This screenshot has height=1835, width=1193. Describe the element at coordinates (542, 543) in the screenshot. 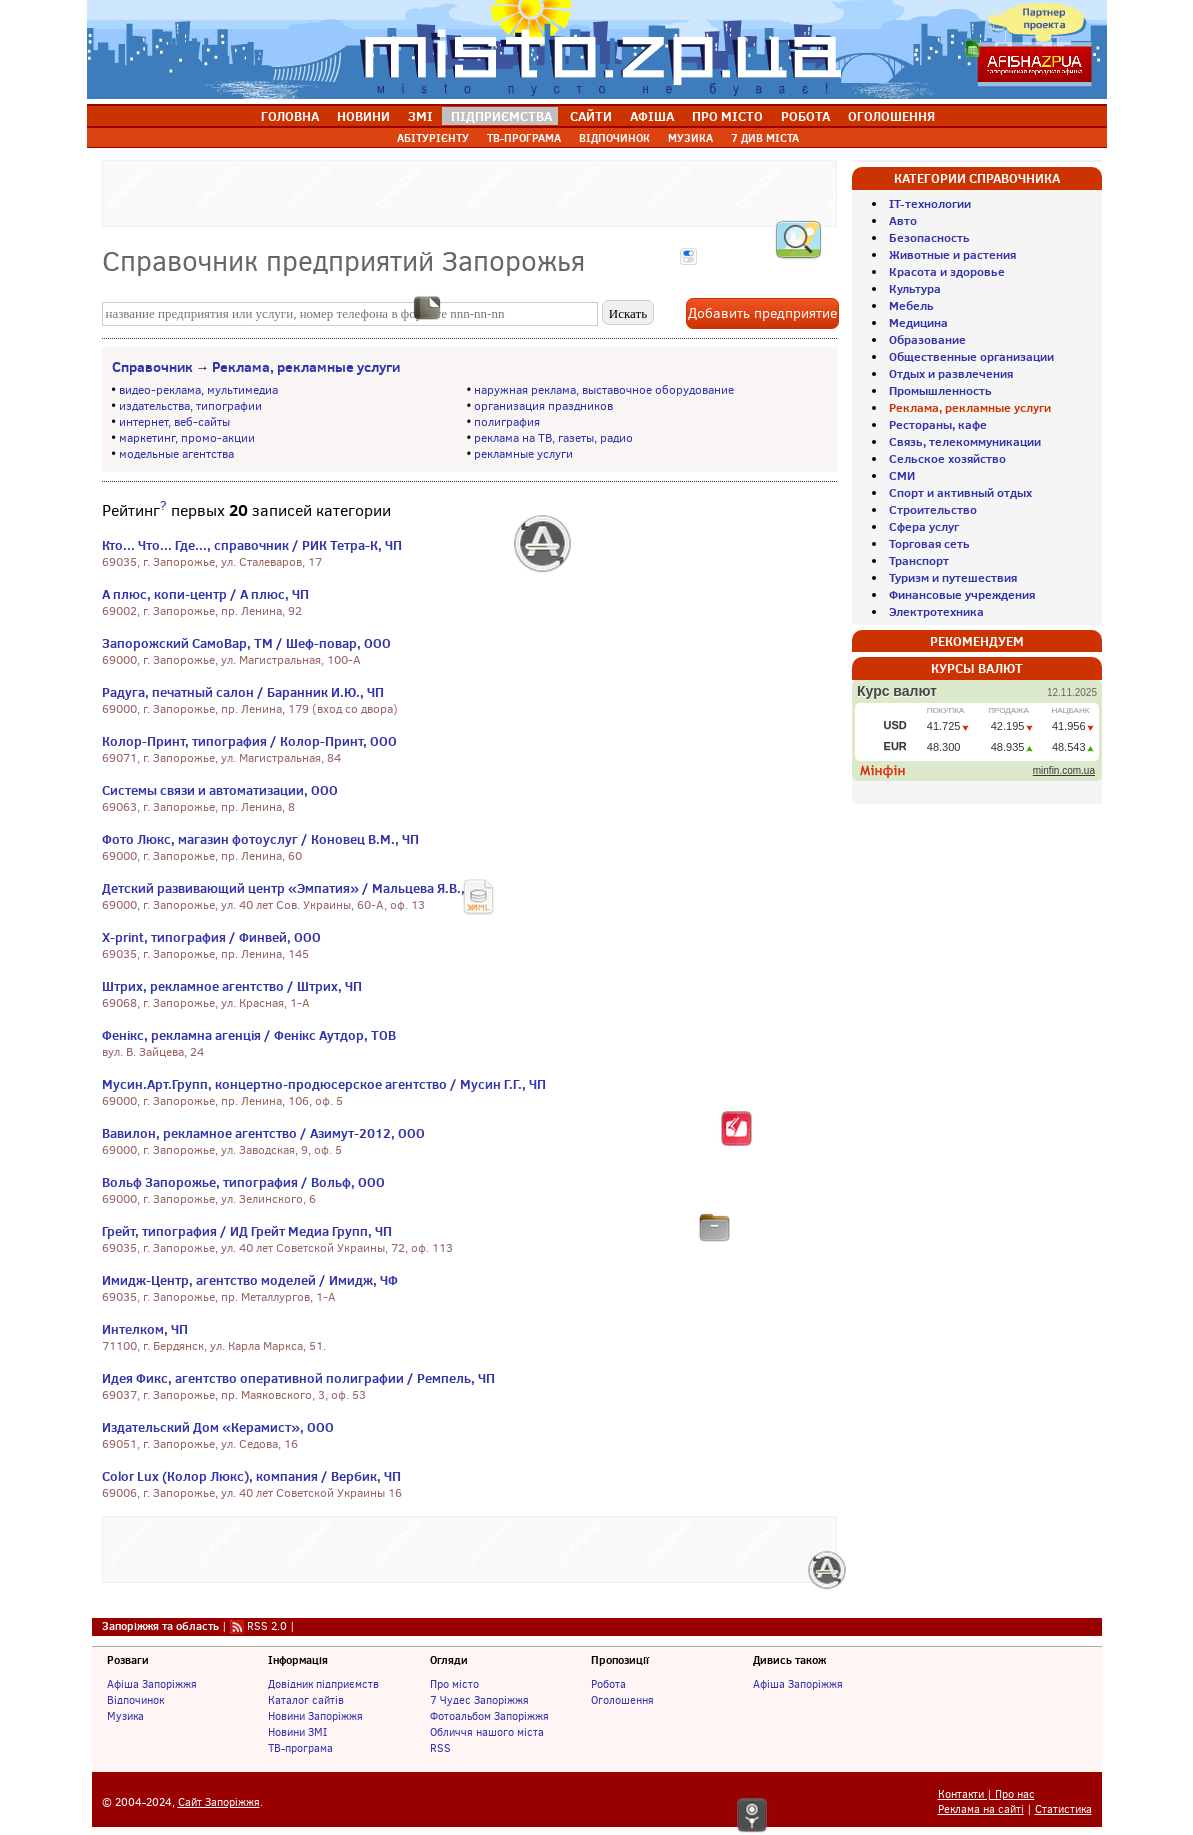

I see `open the software updater application` at that location.